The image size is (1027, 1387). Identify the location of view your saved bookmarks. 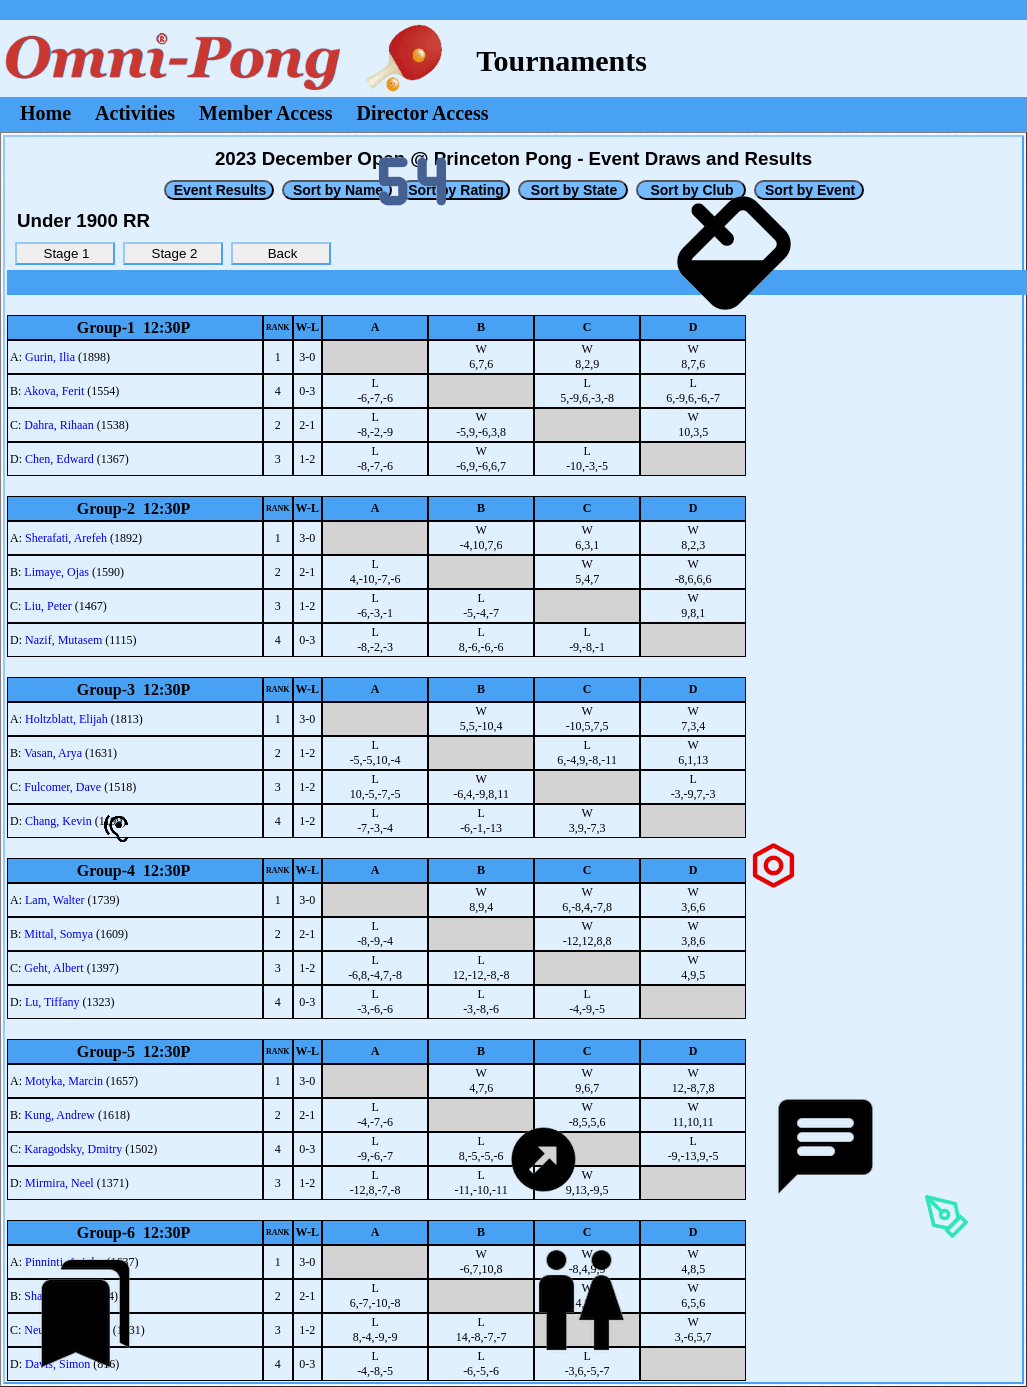
(85, 1313).